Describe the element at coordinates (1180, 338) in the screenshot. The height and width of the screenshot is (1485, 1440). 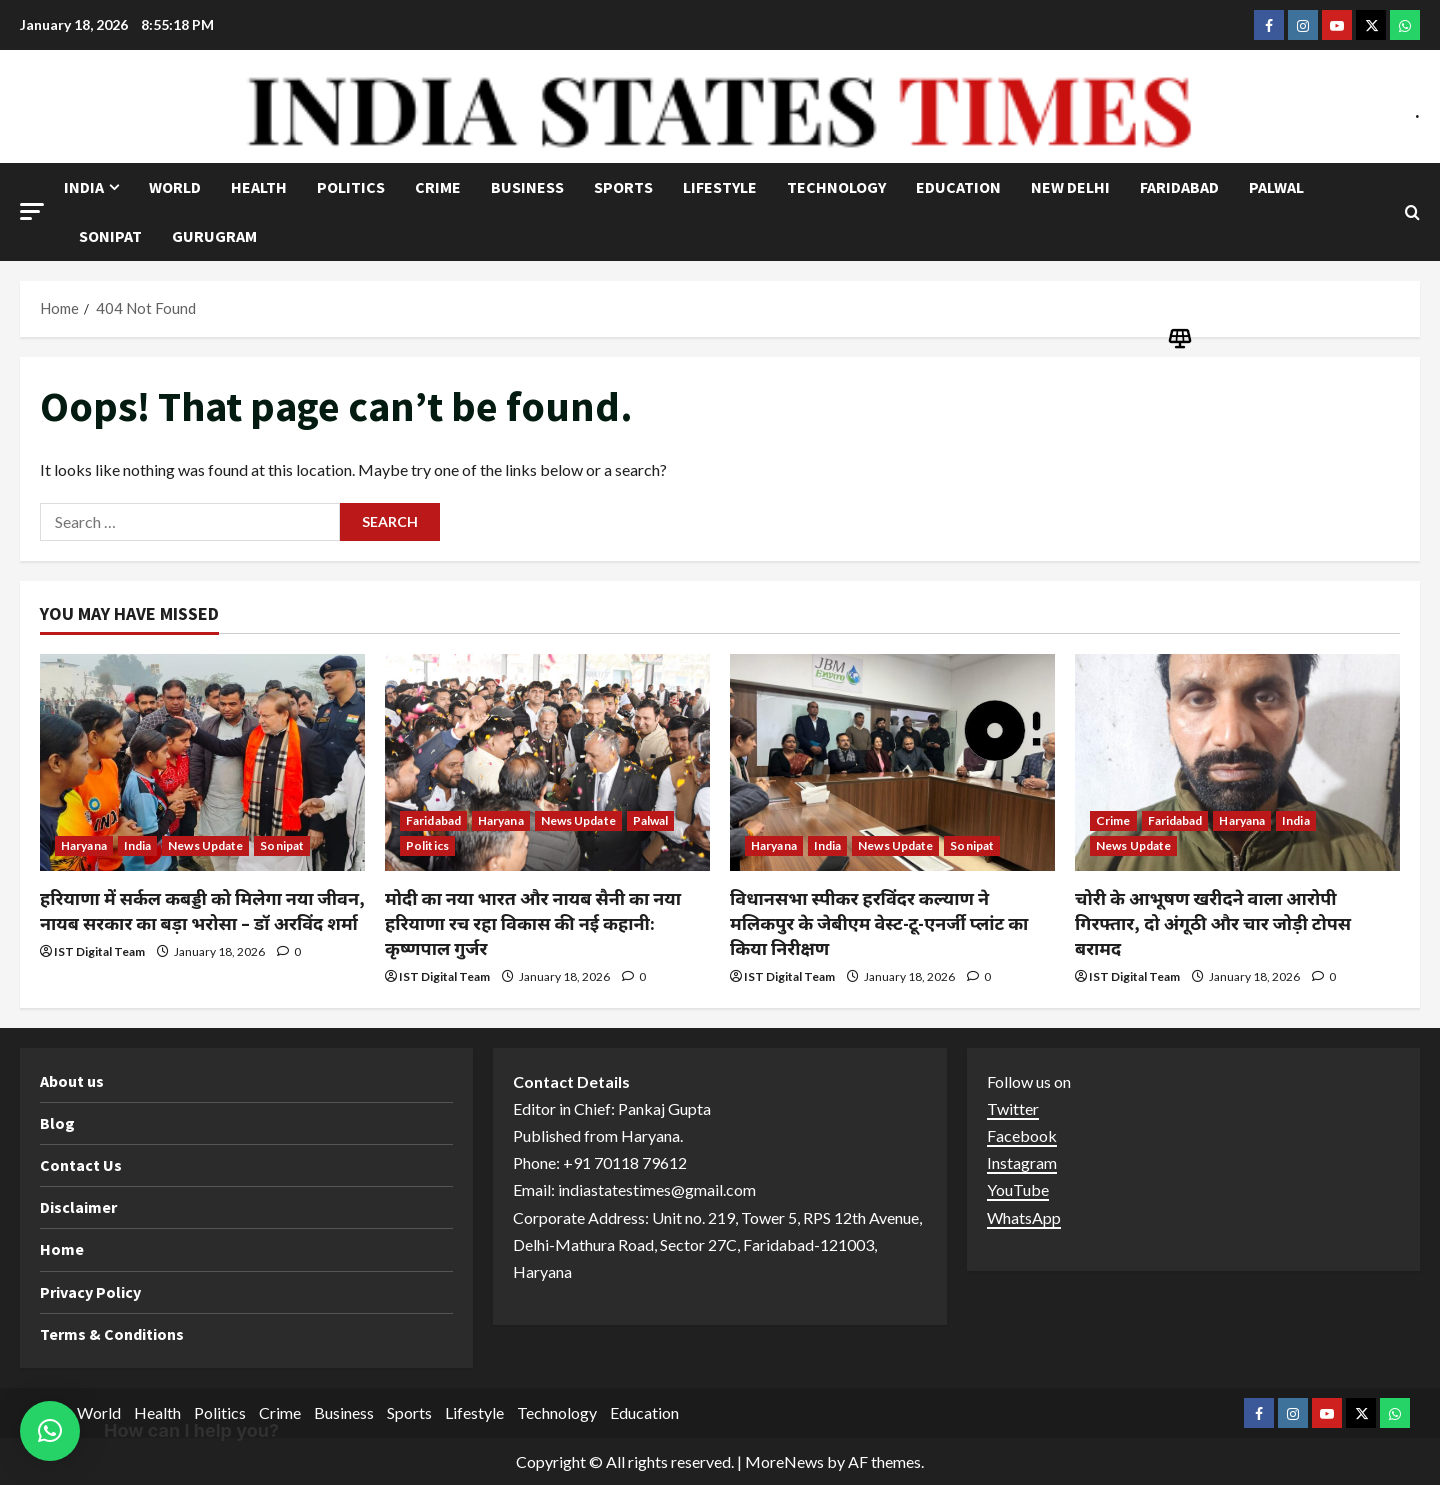
I see `access solar energy or power settings` at that location.